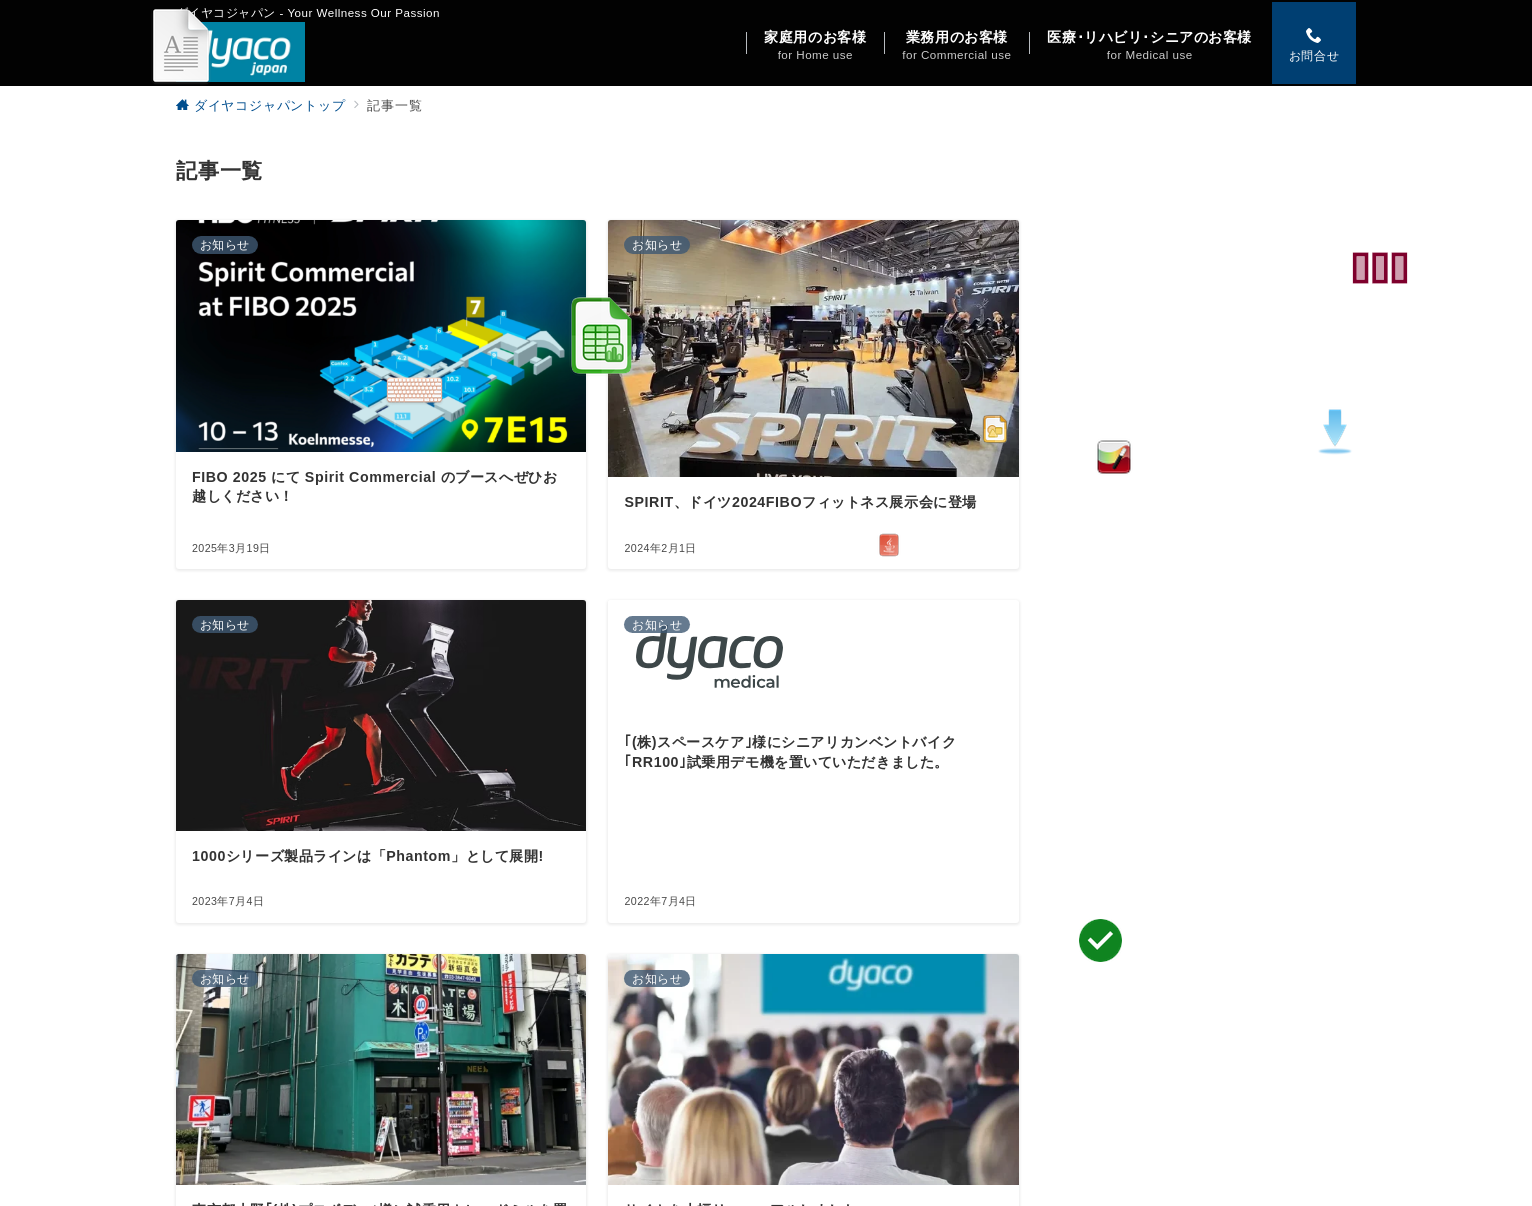  I want to click on open a graphics template file, so click(995, 429).